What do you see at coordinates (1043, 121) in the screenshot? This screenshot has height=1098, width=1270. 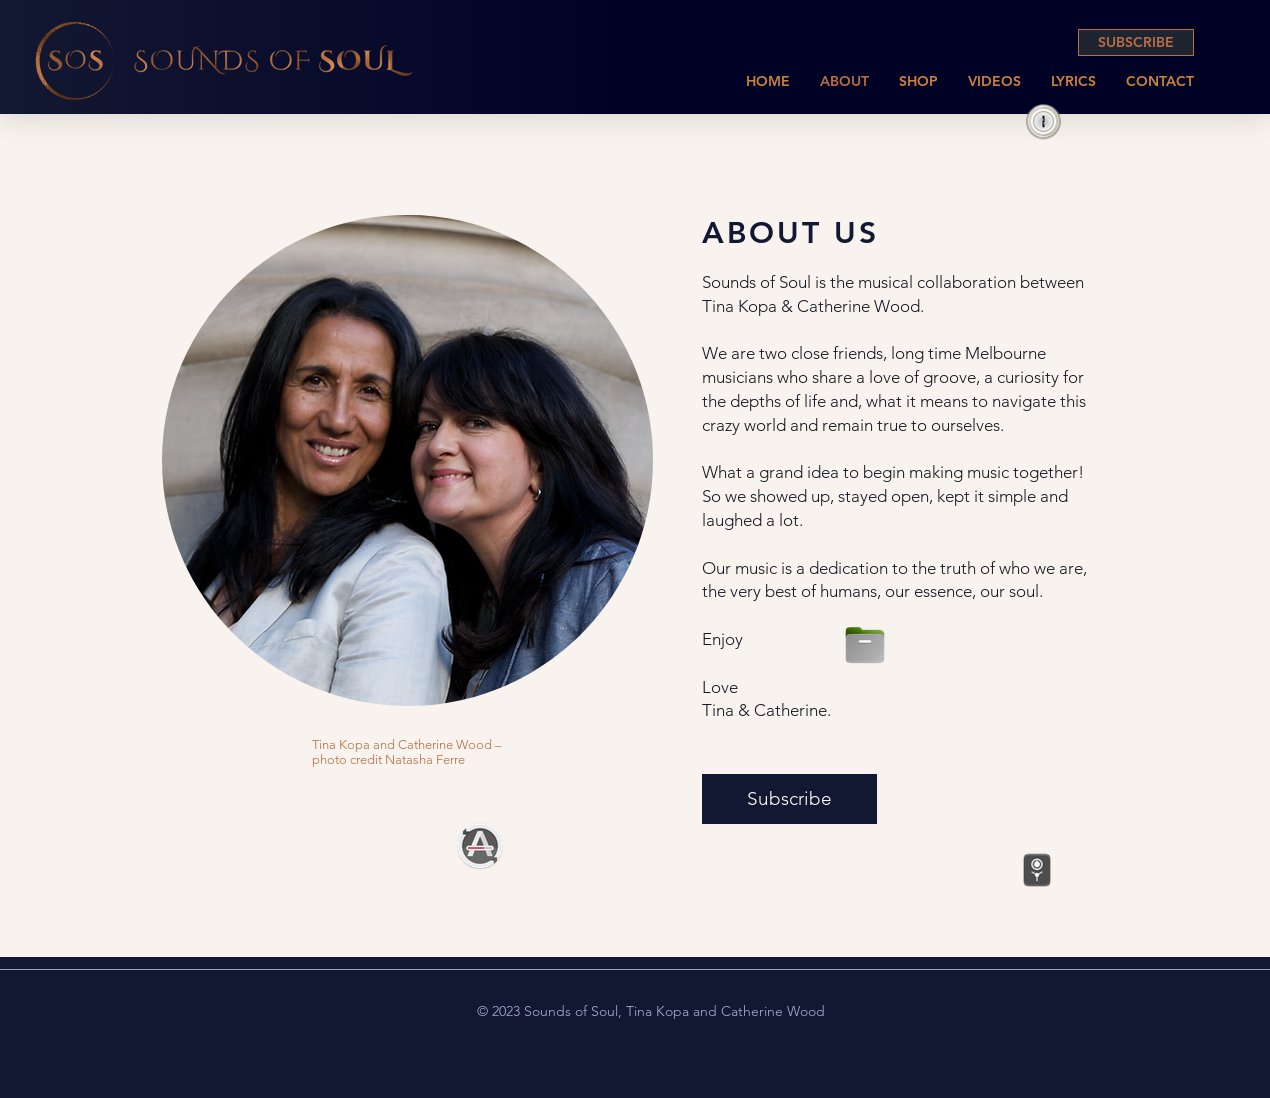 I see `open seahorse password and encryption key manager` at bounding box center [1043, 121].